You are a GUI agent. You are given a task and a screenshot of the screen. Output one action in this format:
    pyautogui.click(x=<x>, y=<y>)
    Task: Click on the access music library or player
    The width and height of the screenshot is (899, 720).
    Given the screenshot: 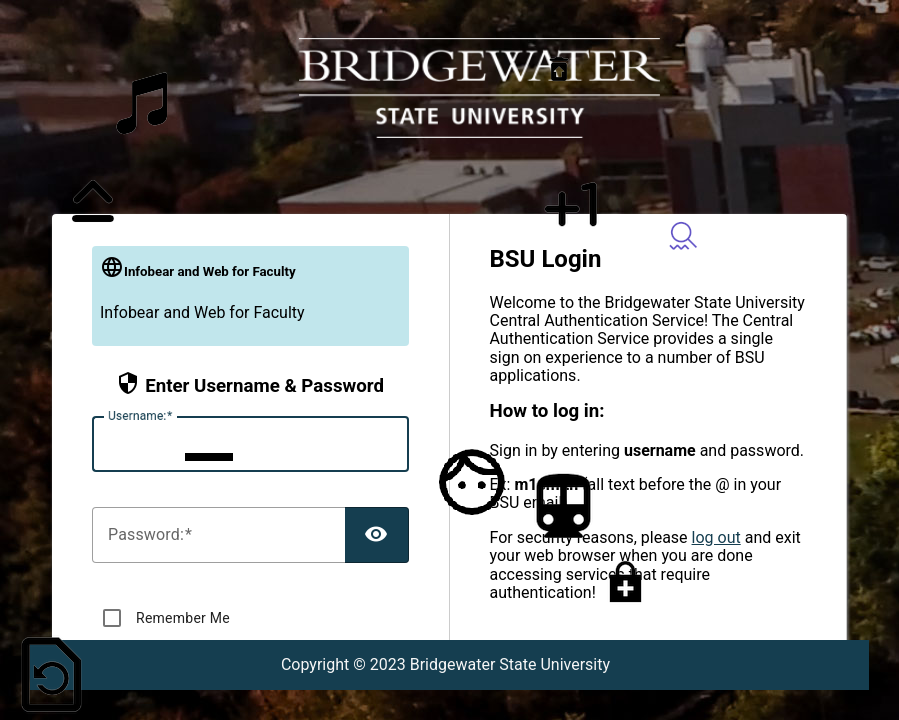 What is the action you would take?
    pyautogui.click(x=143, y=103)
    